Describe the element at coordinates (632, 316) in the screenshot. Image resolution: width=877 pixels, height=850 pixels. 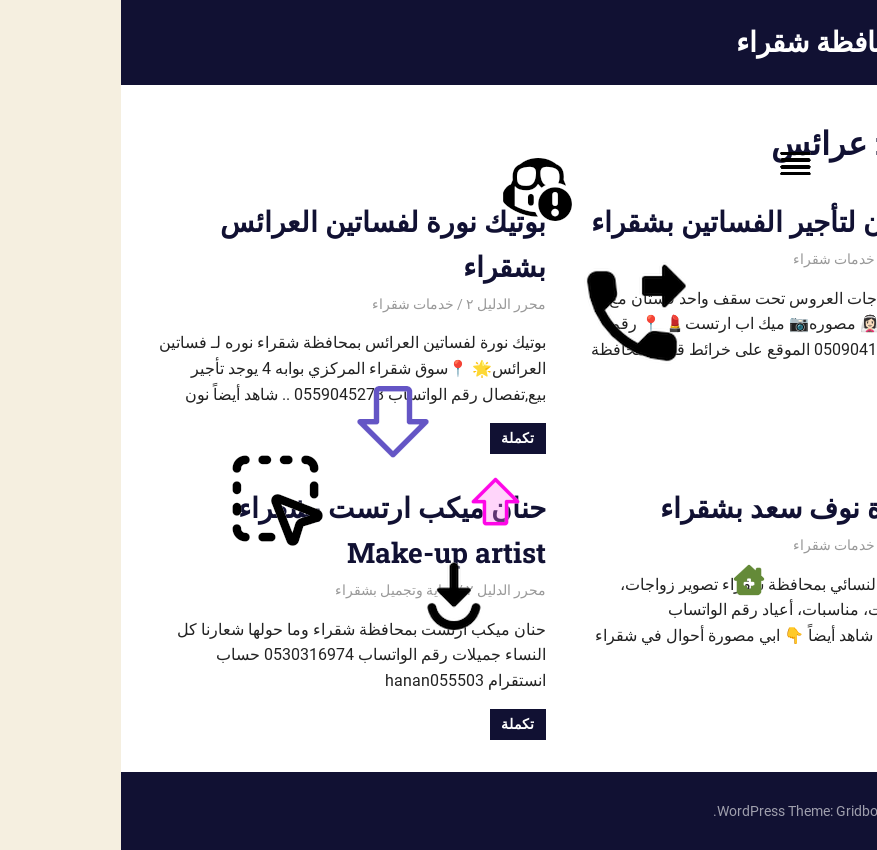
I see `indicates a forwarded call` at that location.